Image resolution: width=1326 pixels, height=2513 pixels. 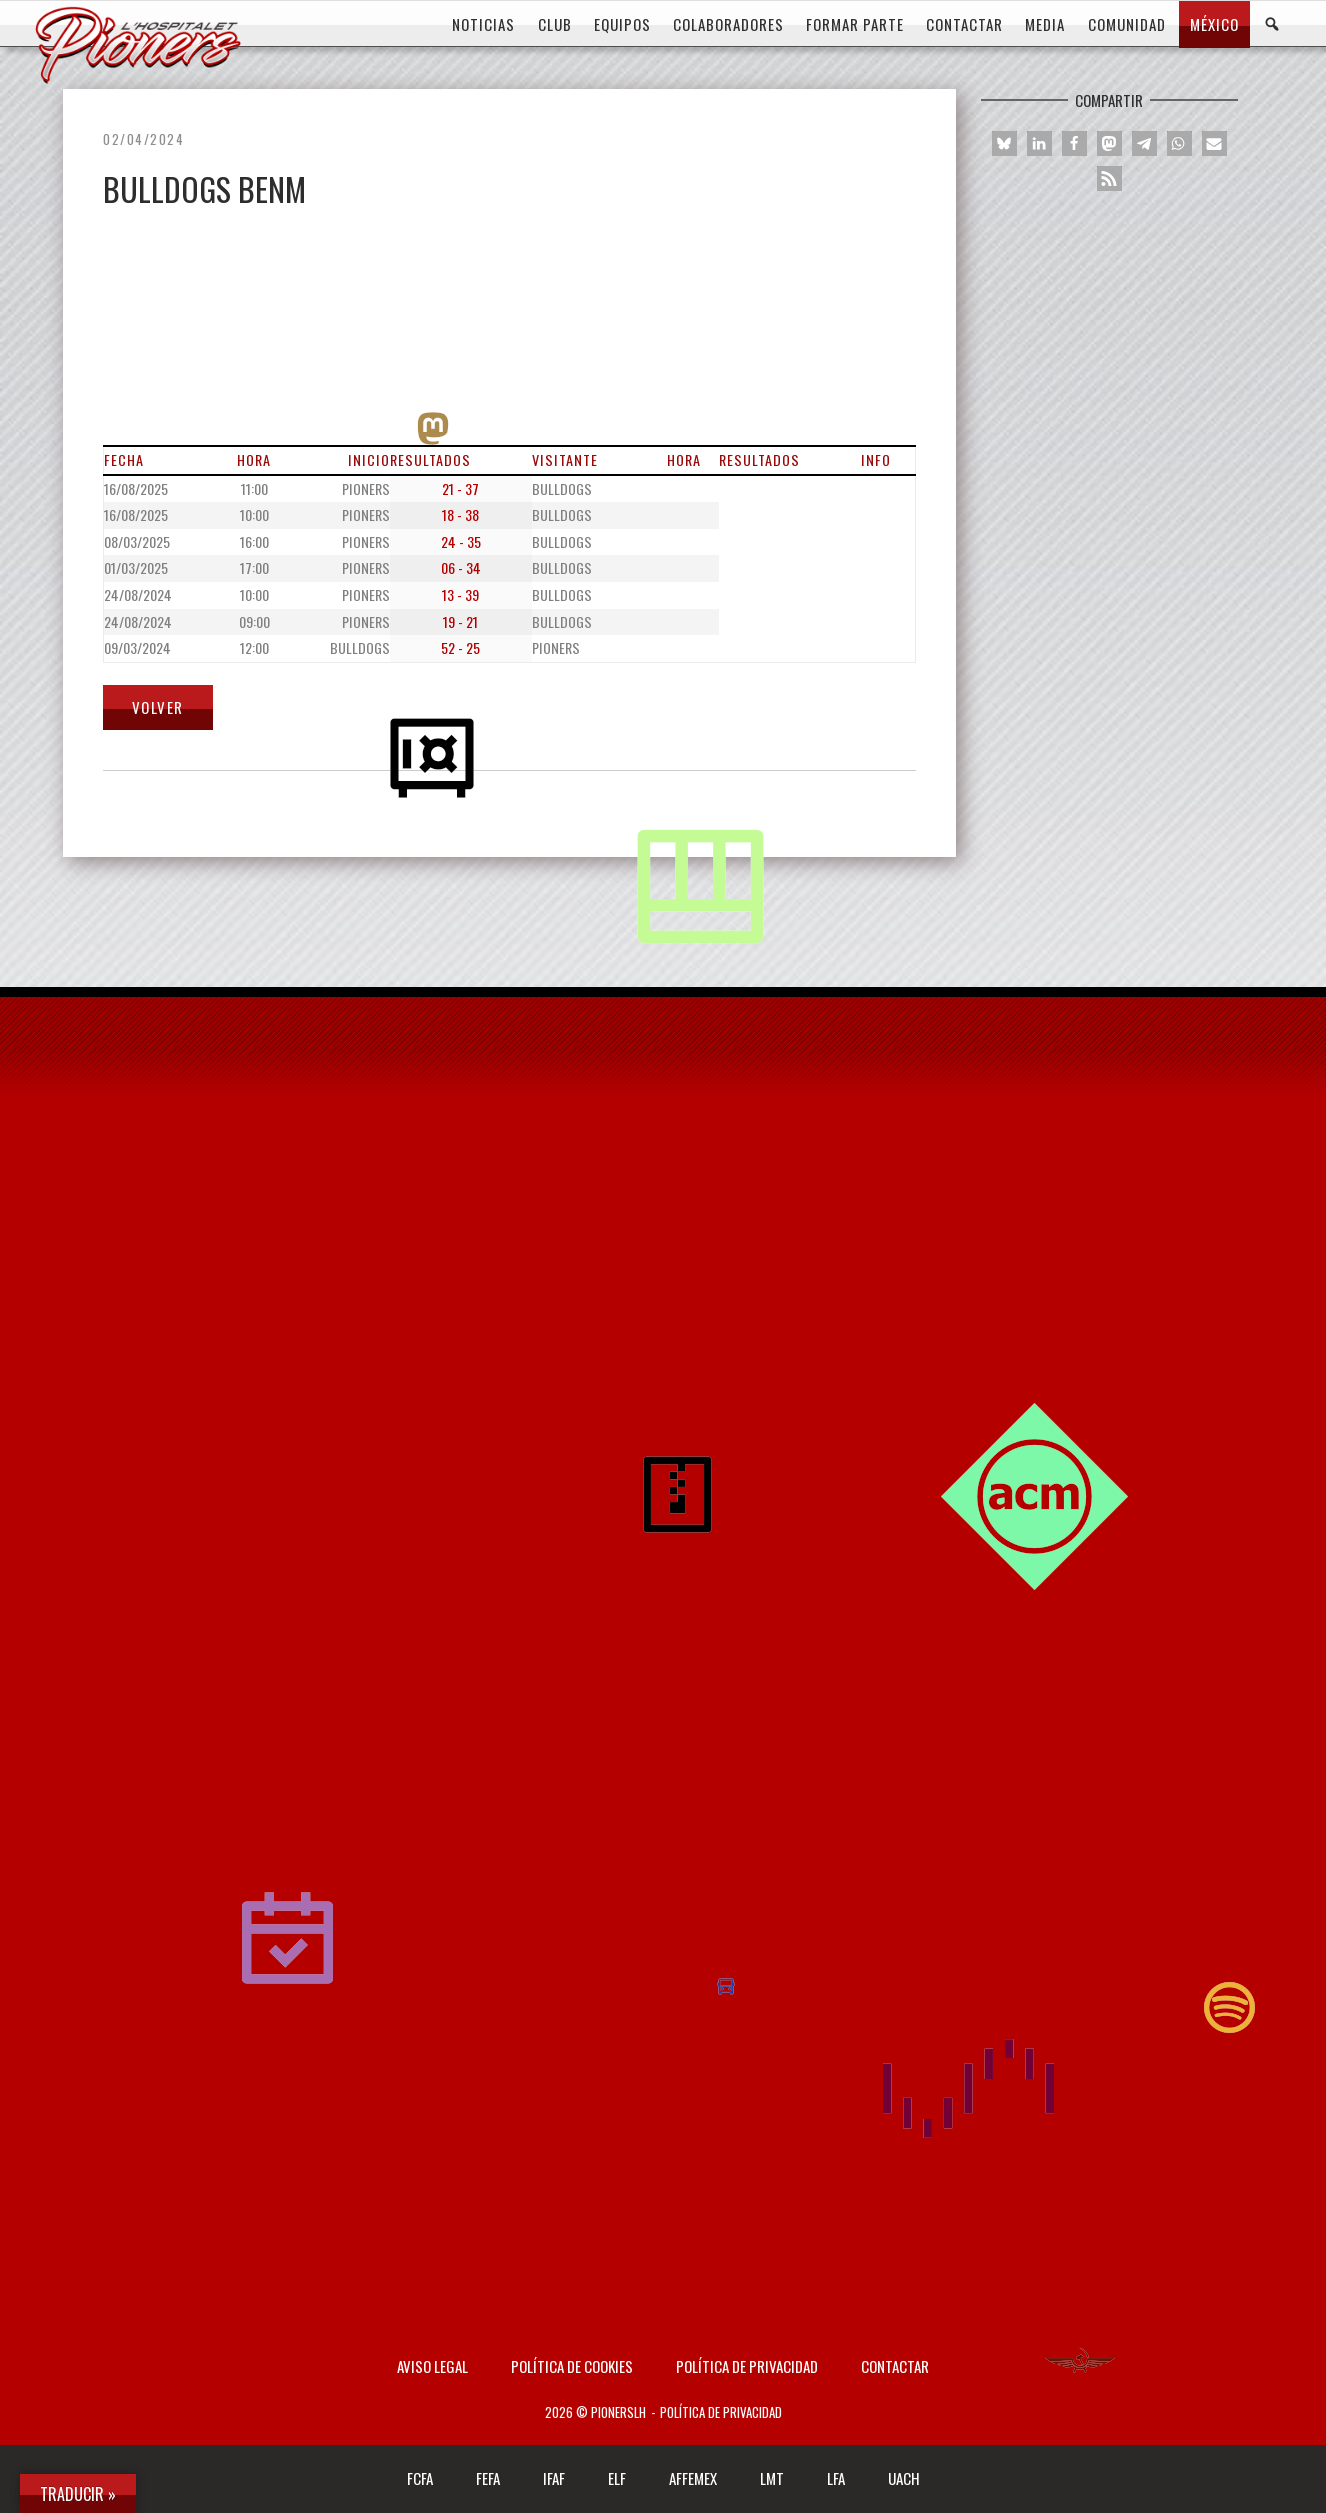 I want to click on access secure storage or vault features, so click(x=432, y=756).